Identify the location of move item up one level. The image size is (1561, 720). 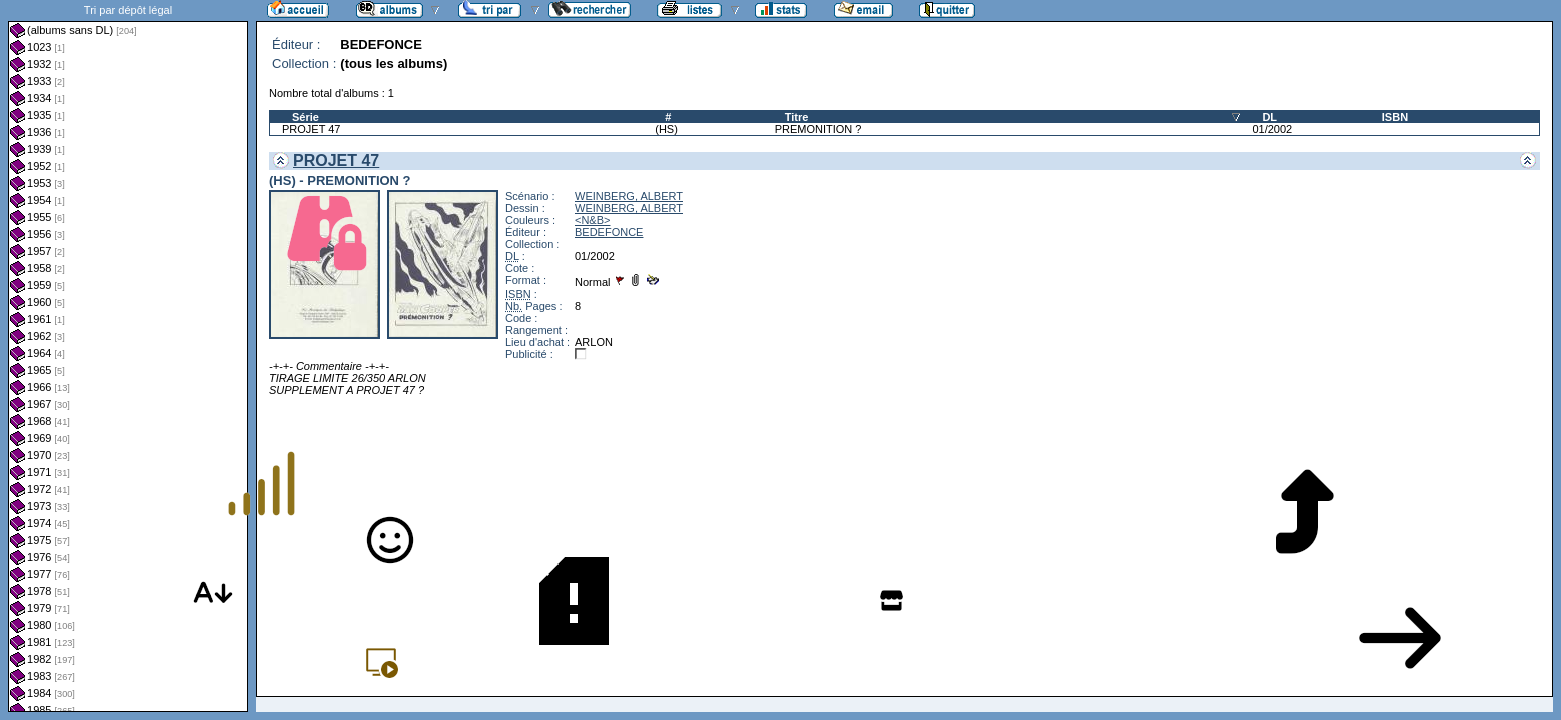
(1307, 511).